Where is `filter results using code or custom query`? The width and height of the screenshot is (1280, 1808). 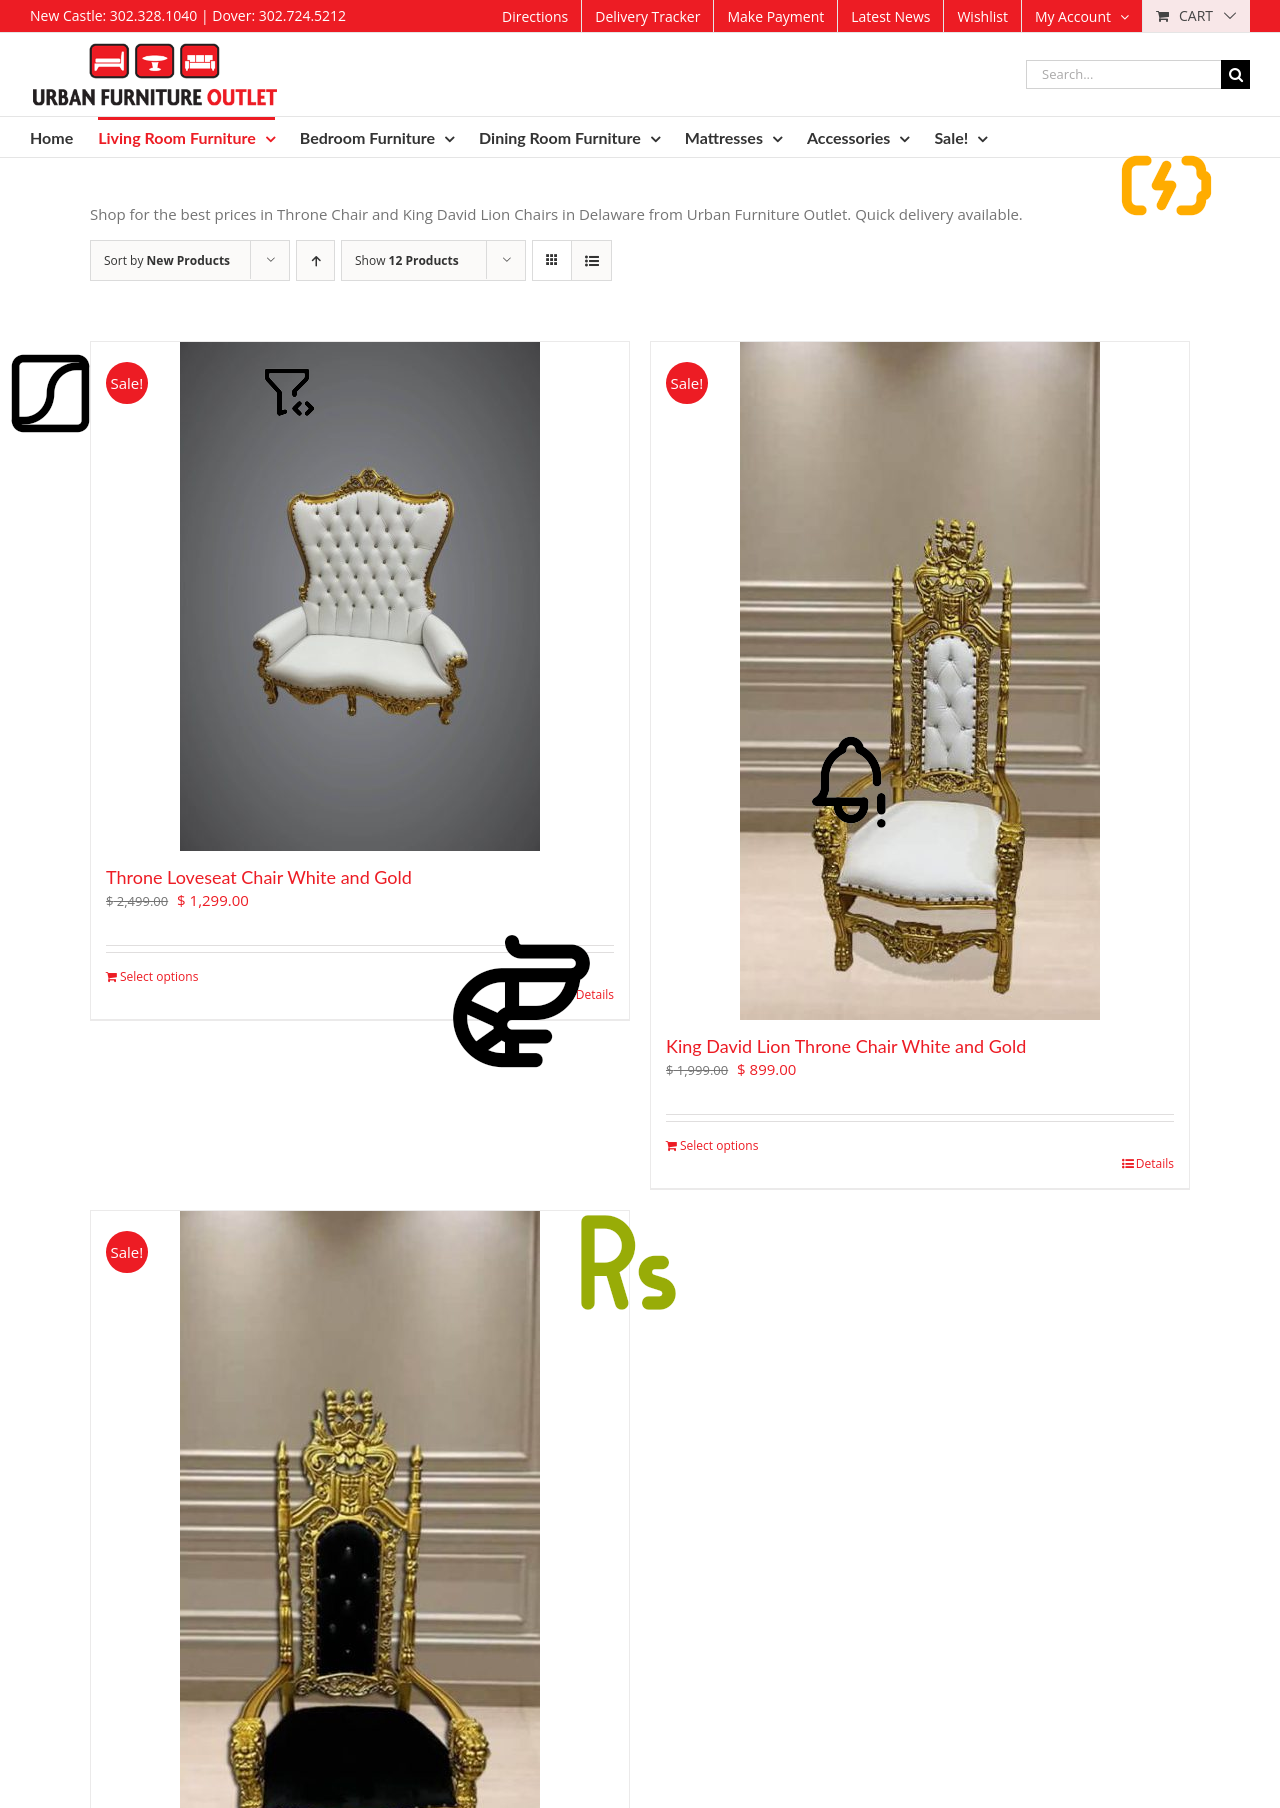
filter results using code or custom query is located at coordinates (287, 391).